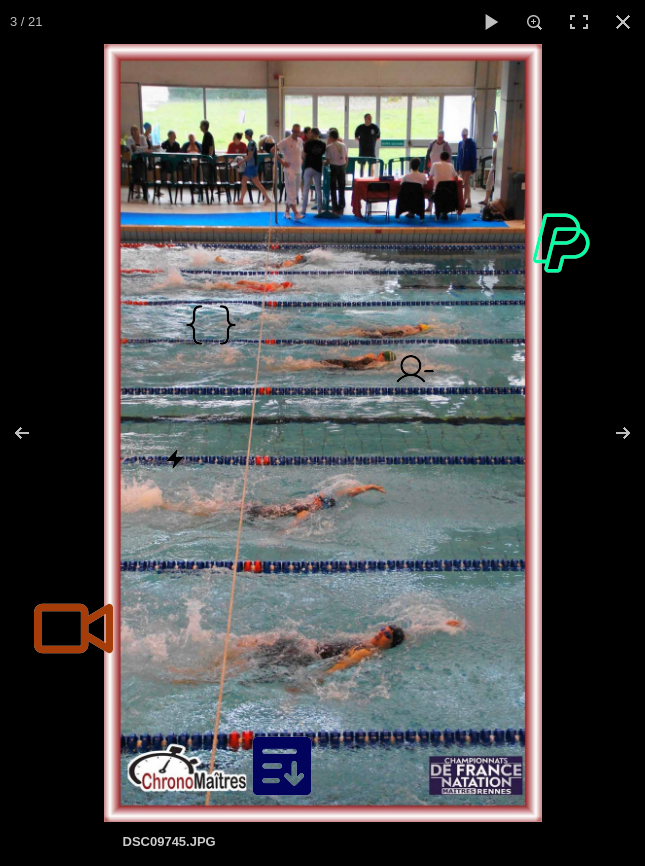 This screenshot has width=645, height=866. What do you see at coordinates (414, 370) in the screenshot?
I see `remove a user or contact` at bounding box center [414, 370].